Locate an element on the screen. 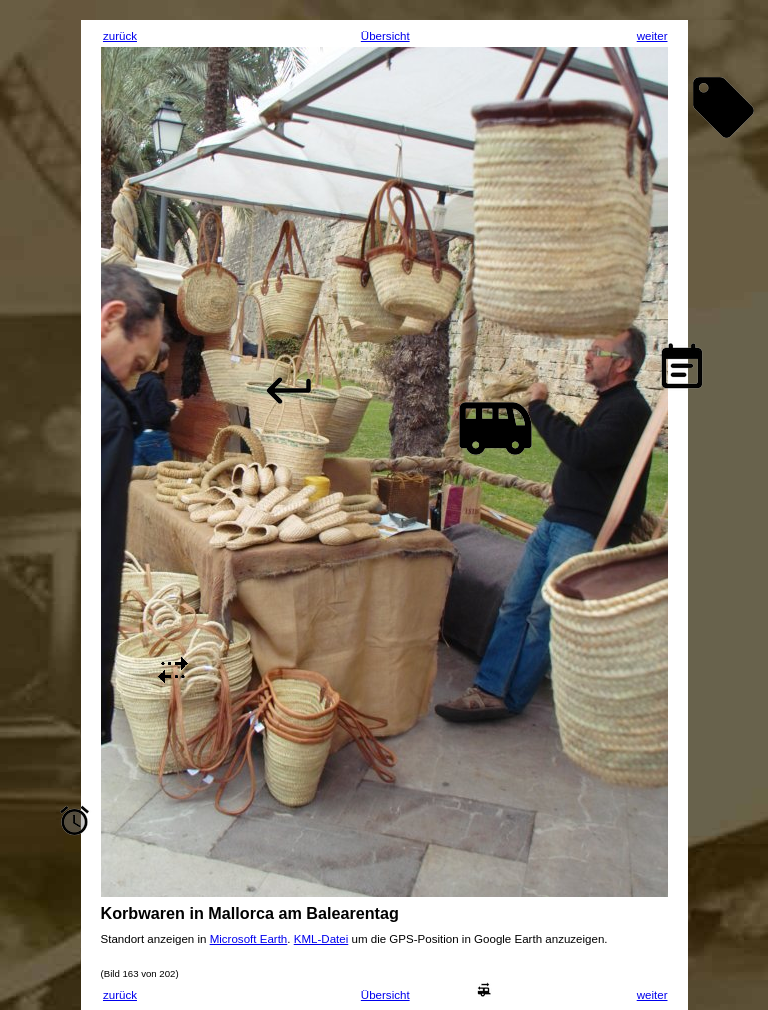 The image size is (768, 1010). view event details or notes is located at coordinates (682, 368).